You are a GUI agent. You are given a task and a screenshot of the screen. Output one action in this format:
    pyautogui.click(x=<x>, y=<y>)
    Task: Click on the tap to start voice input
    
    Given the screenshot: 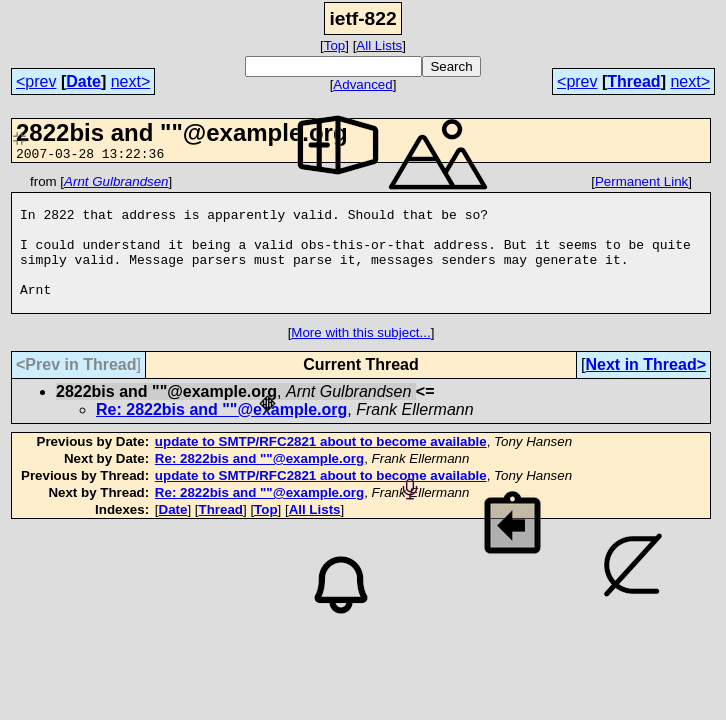 What is the action you would take?
    pyautogui.click(x=410, y=489)
    